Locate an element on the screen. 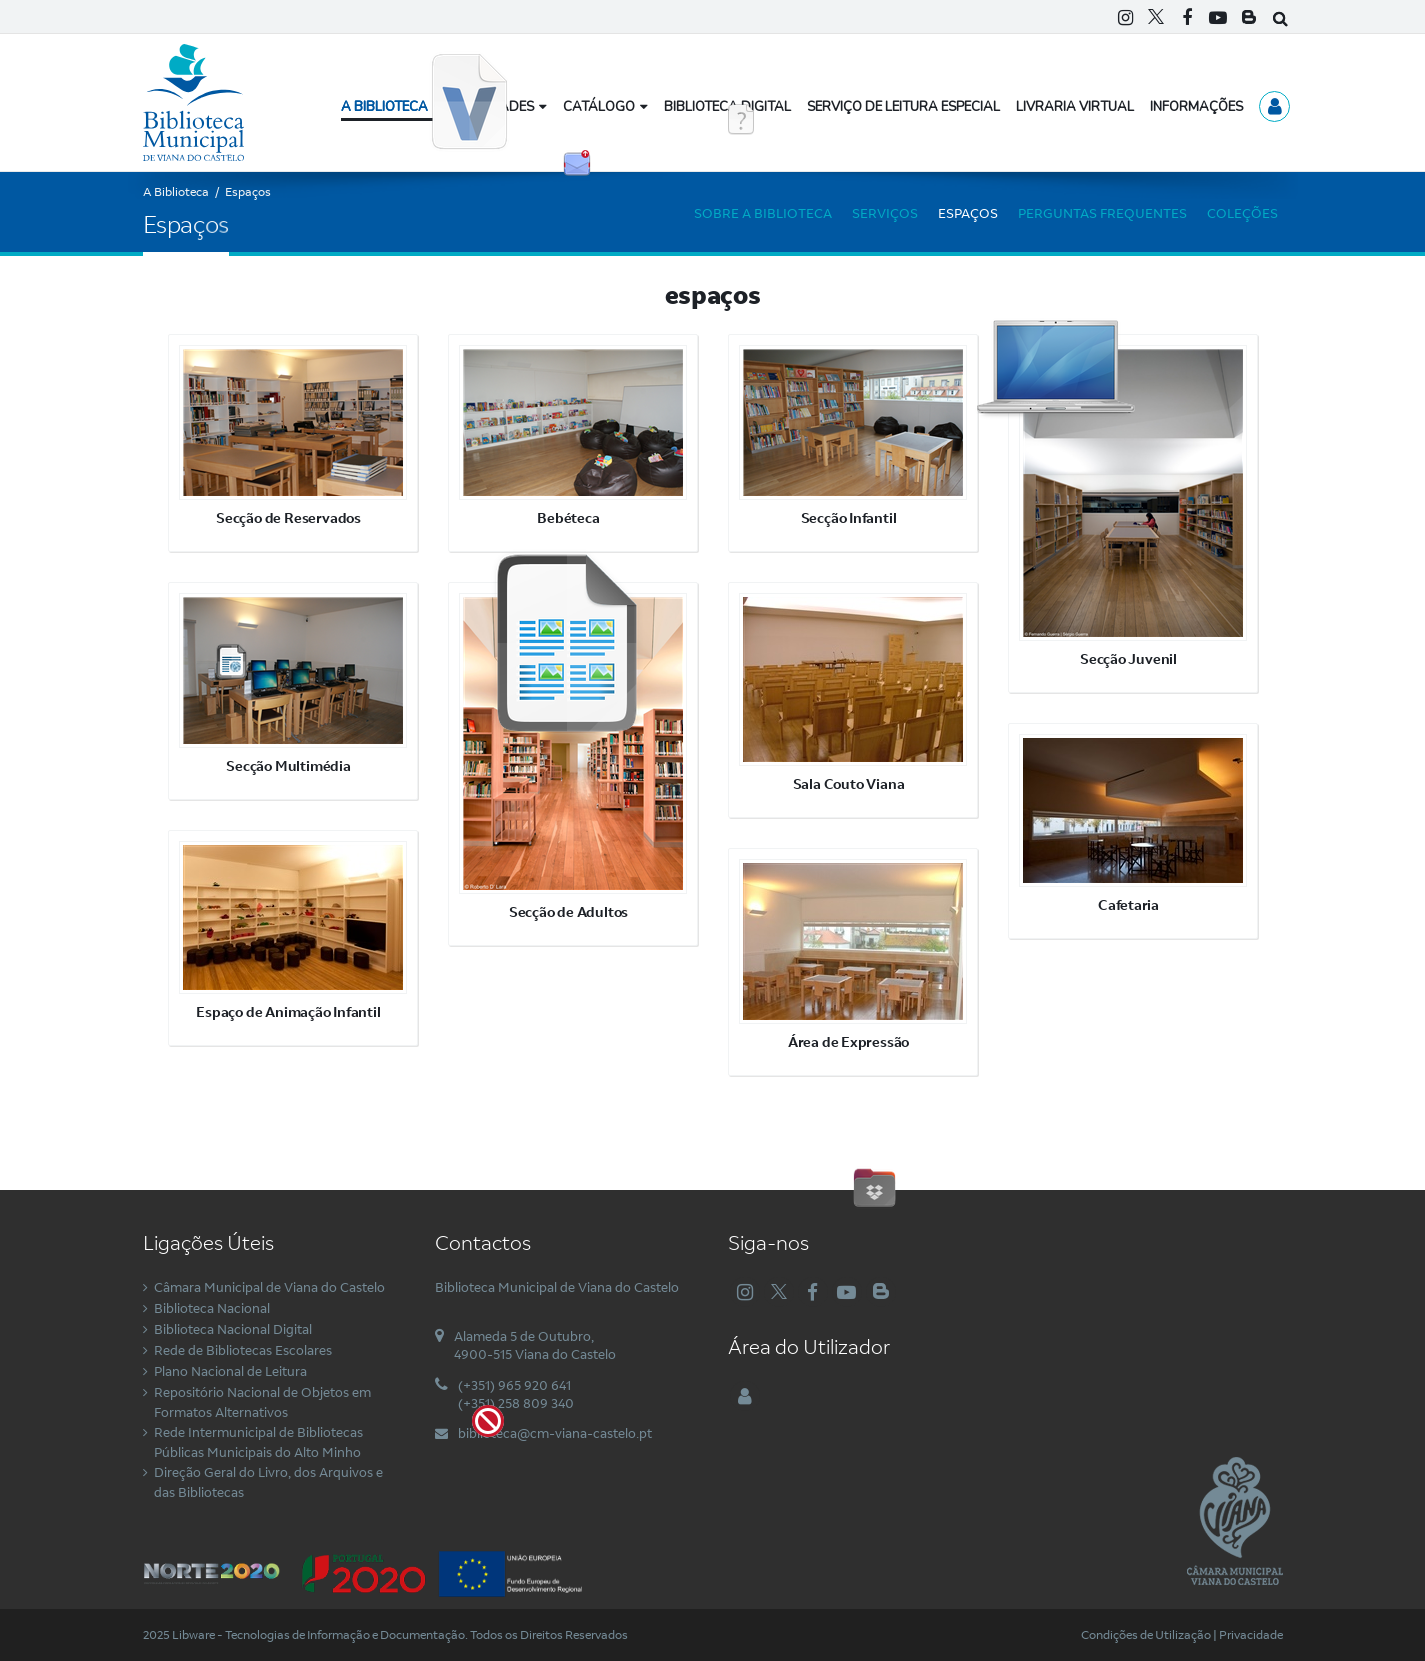  represents a macbook pro device in system settings is located at coordinates (1056, 365).